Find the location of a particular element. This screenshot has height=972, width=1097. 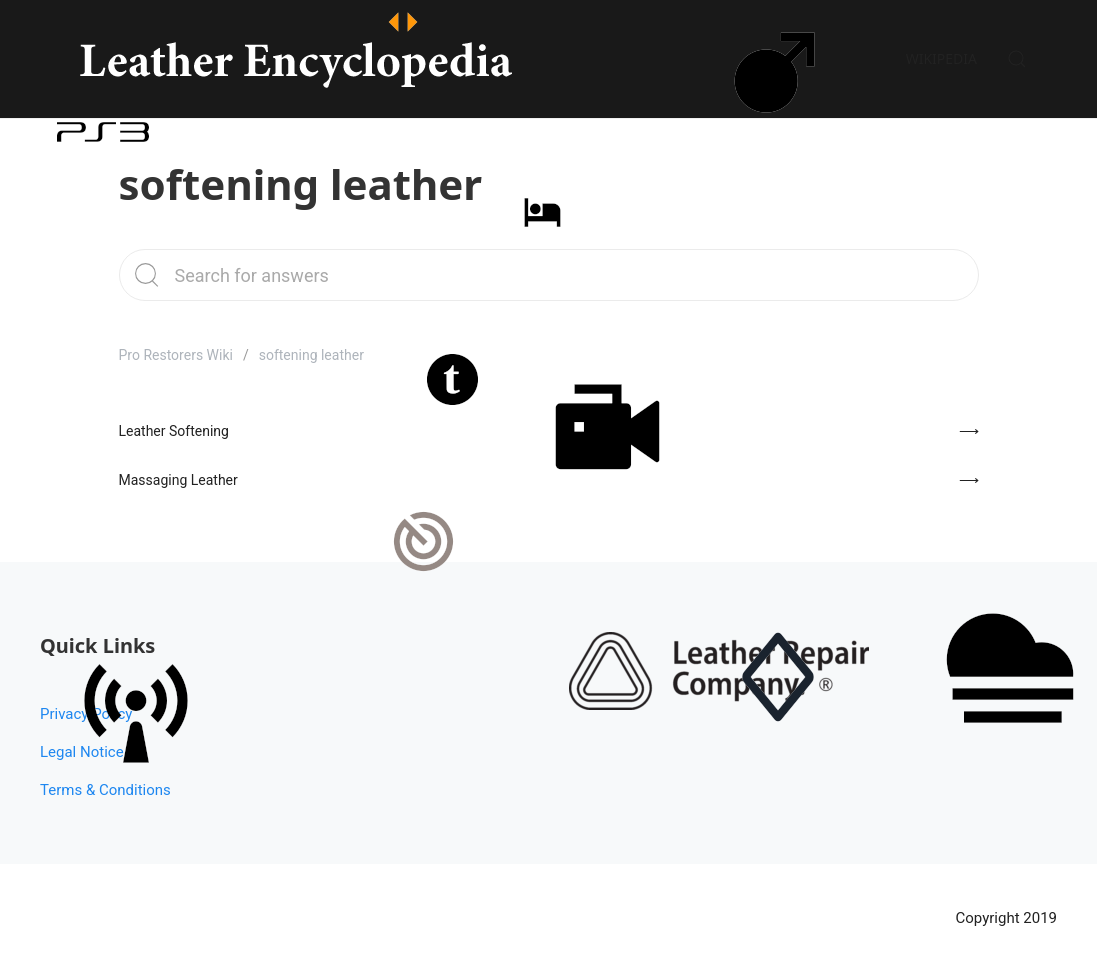

expand content horizontally is located at coordinates (403, 22).